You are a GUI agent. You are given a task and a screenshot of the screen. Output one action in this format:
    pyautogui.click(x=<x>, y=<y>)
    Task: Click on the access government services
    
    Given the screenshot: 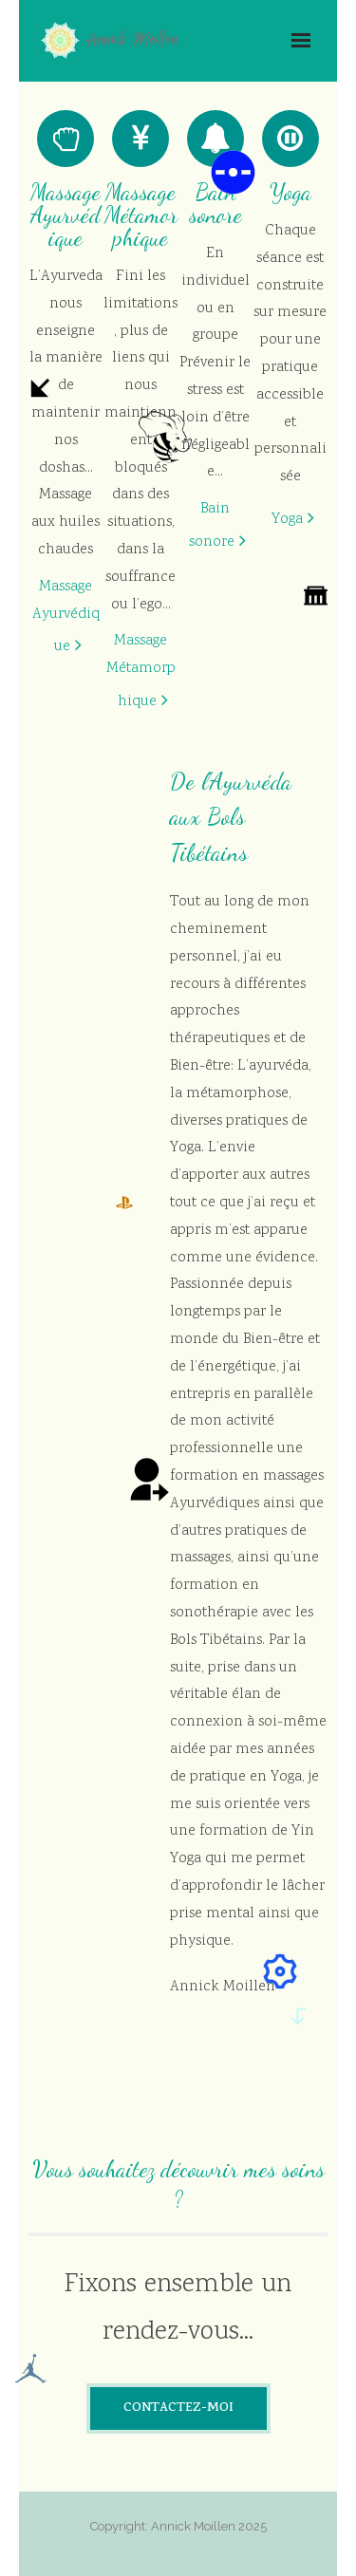 What is the action you would take?
    pyautogui.click(x=315, y=595)
    